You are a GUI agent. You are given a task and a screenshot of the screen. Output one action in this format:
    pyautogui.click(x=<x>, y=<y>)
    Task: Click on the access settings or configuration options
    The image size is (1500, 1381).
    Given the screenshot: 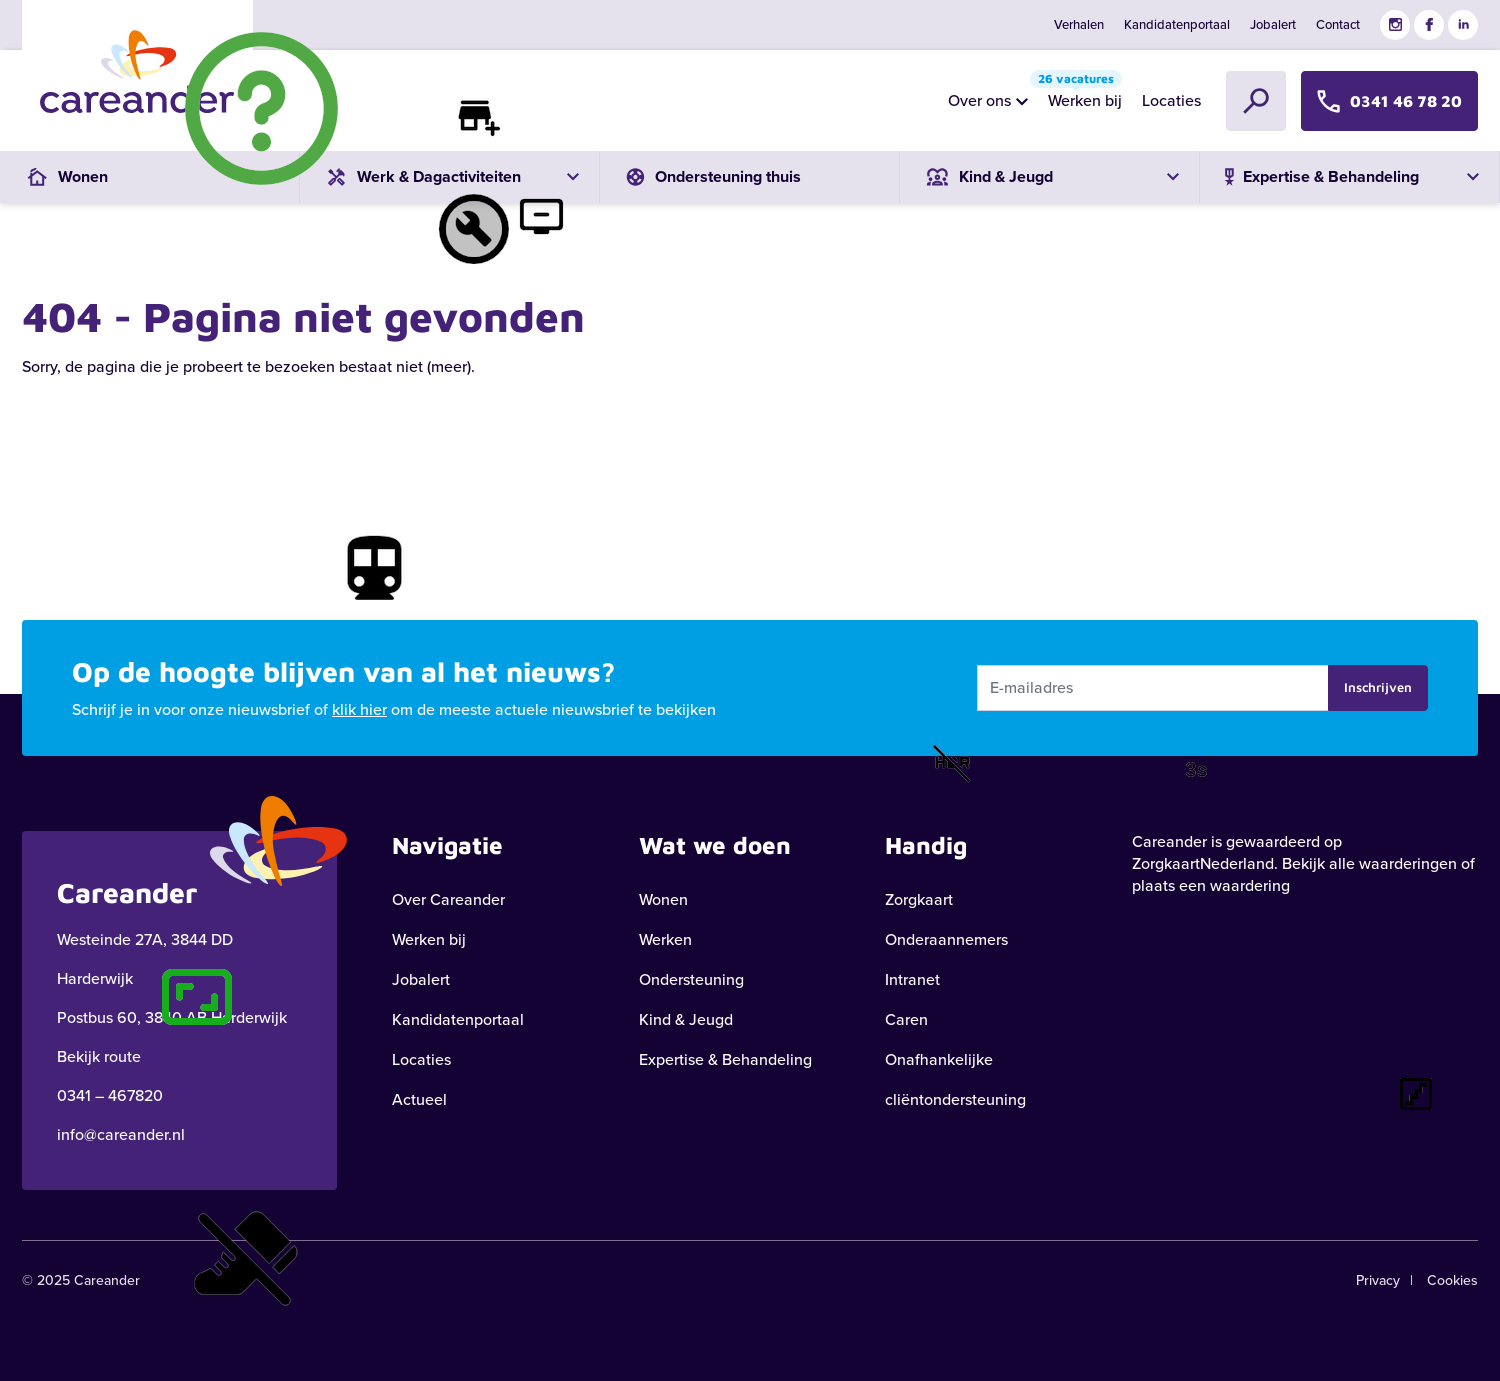 What is the action you would take?
    pyautogui.click(x=474, y=229)
    